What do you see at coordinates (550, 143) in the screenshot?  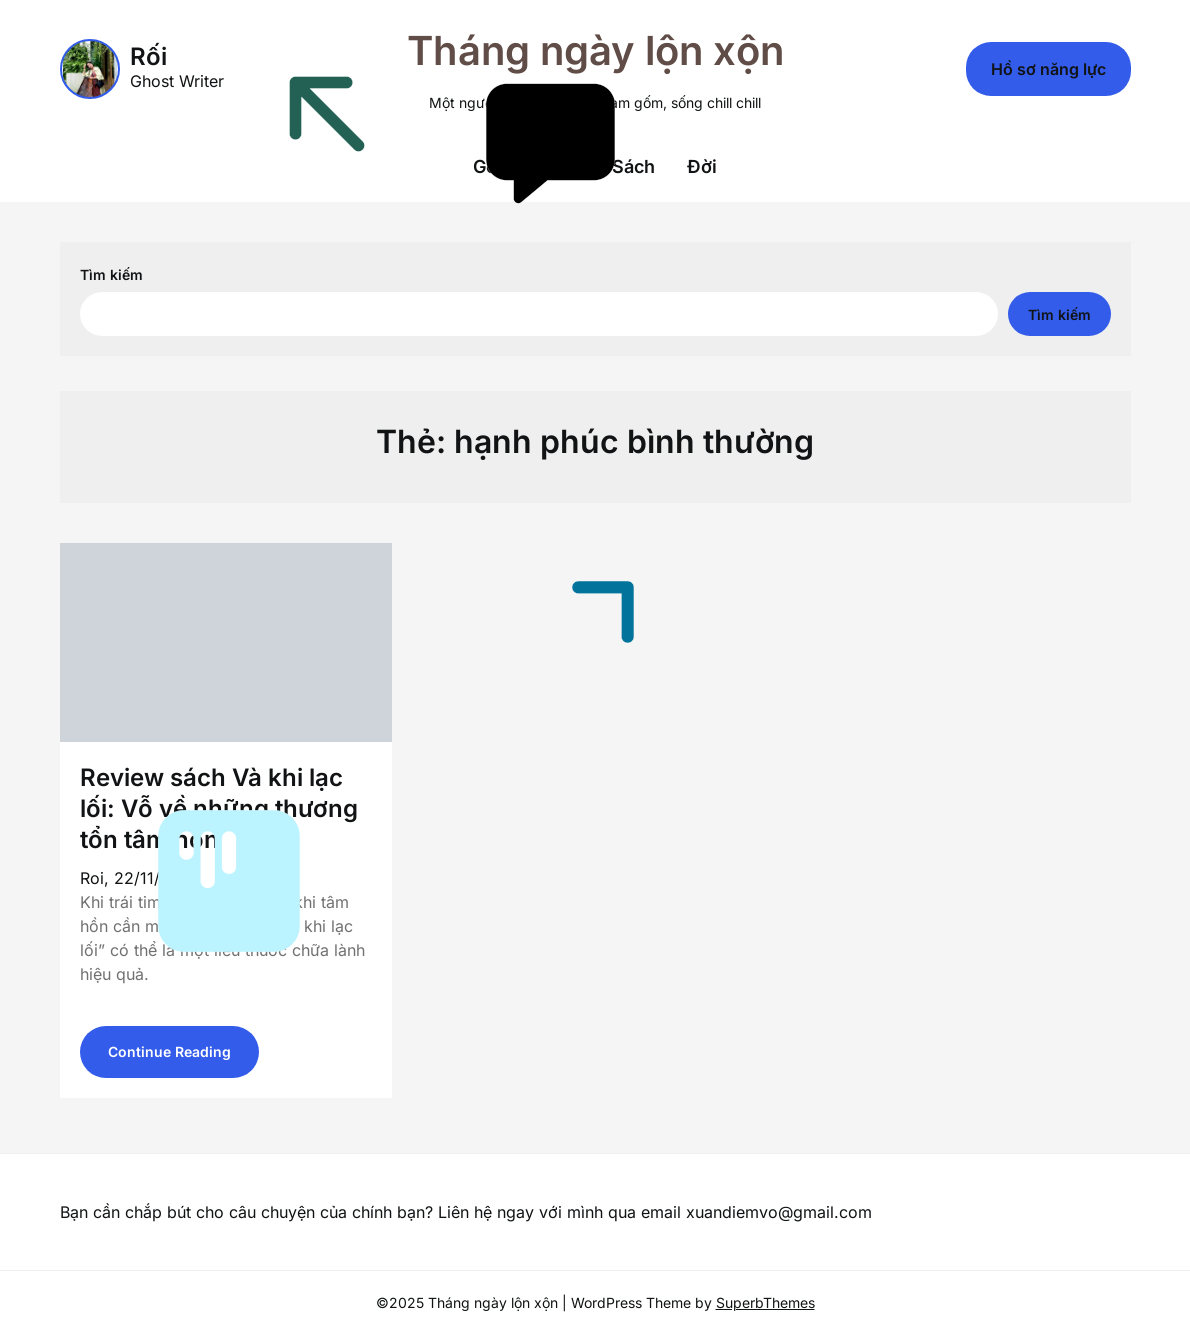 I see `open chat or messaging` at bounding box center [550, 143].